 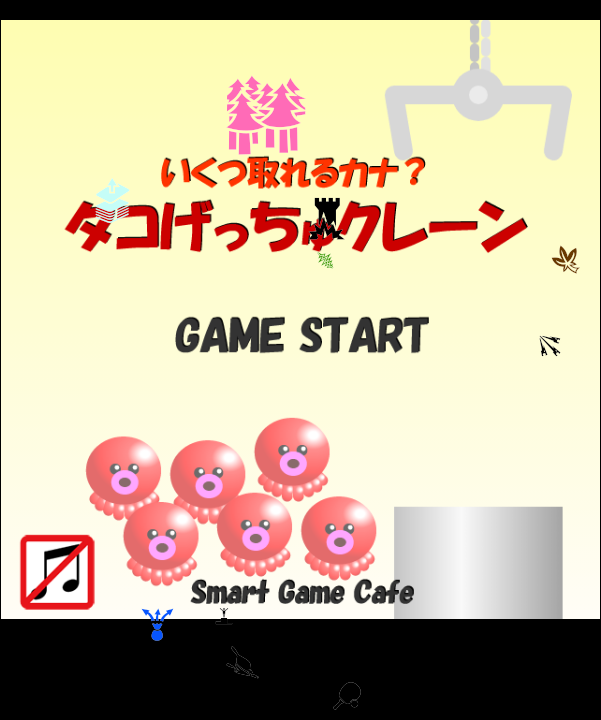 I want to click on explore forest or woodland area in game, so click(x=266, y=115).